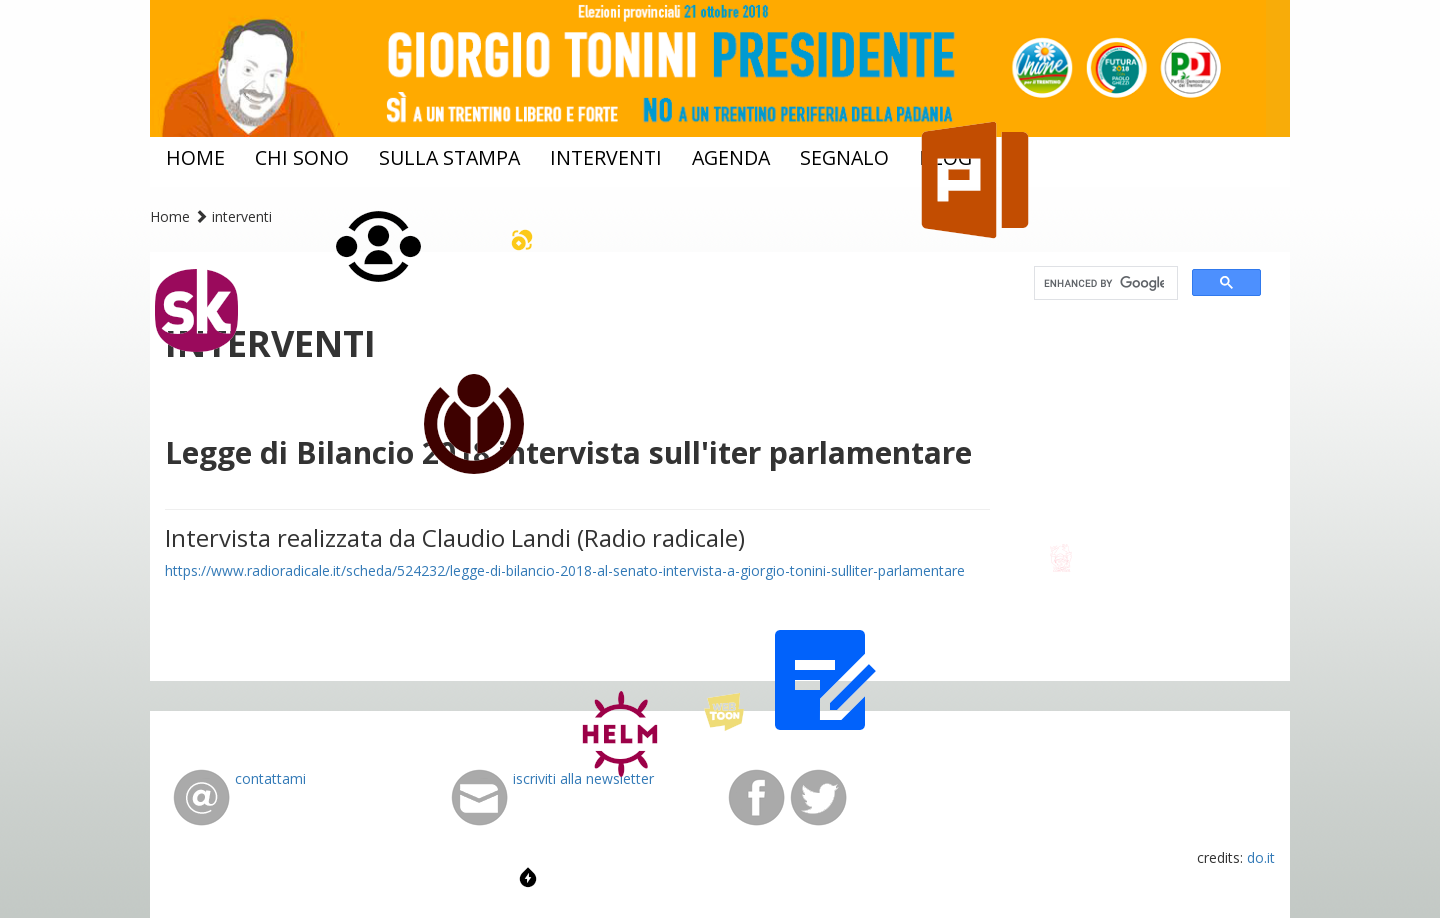 This screenshot has height=918, width=1440. Describe the element at coordinates (196, 310) in the screenshot. I see `open the Songkick app` at that location.